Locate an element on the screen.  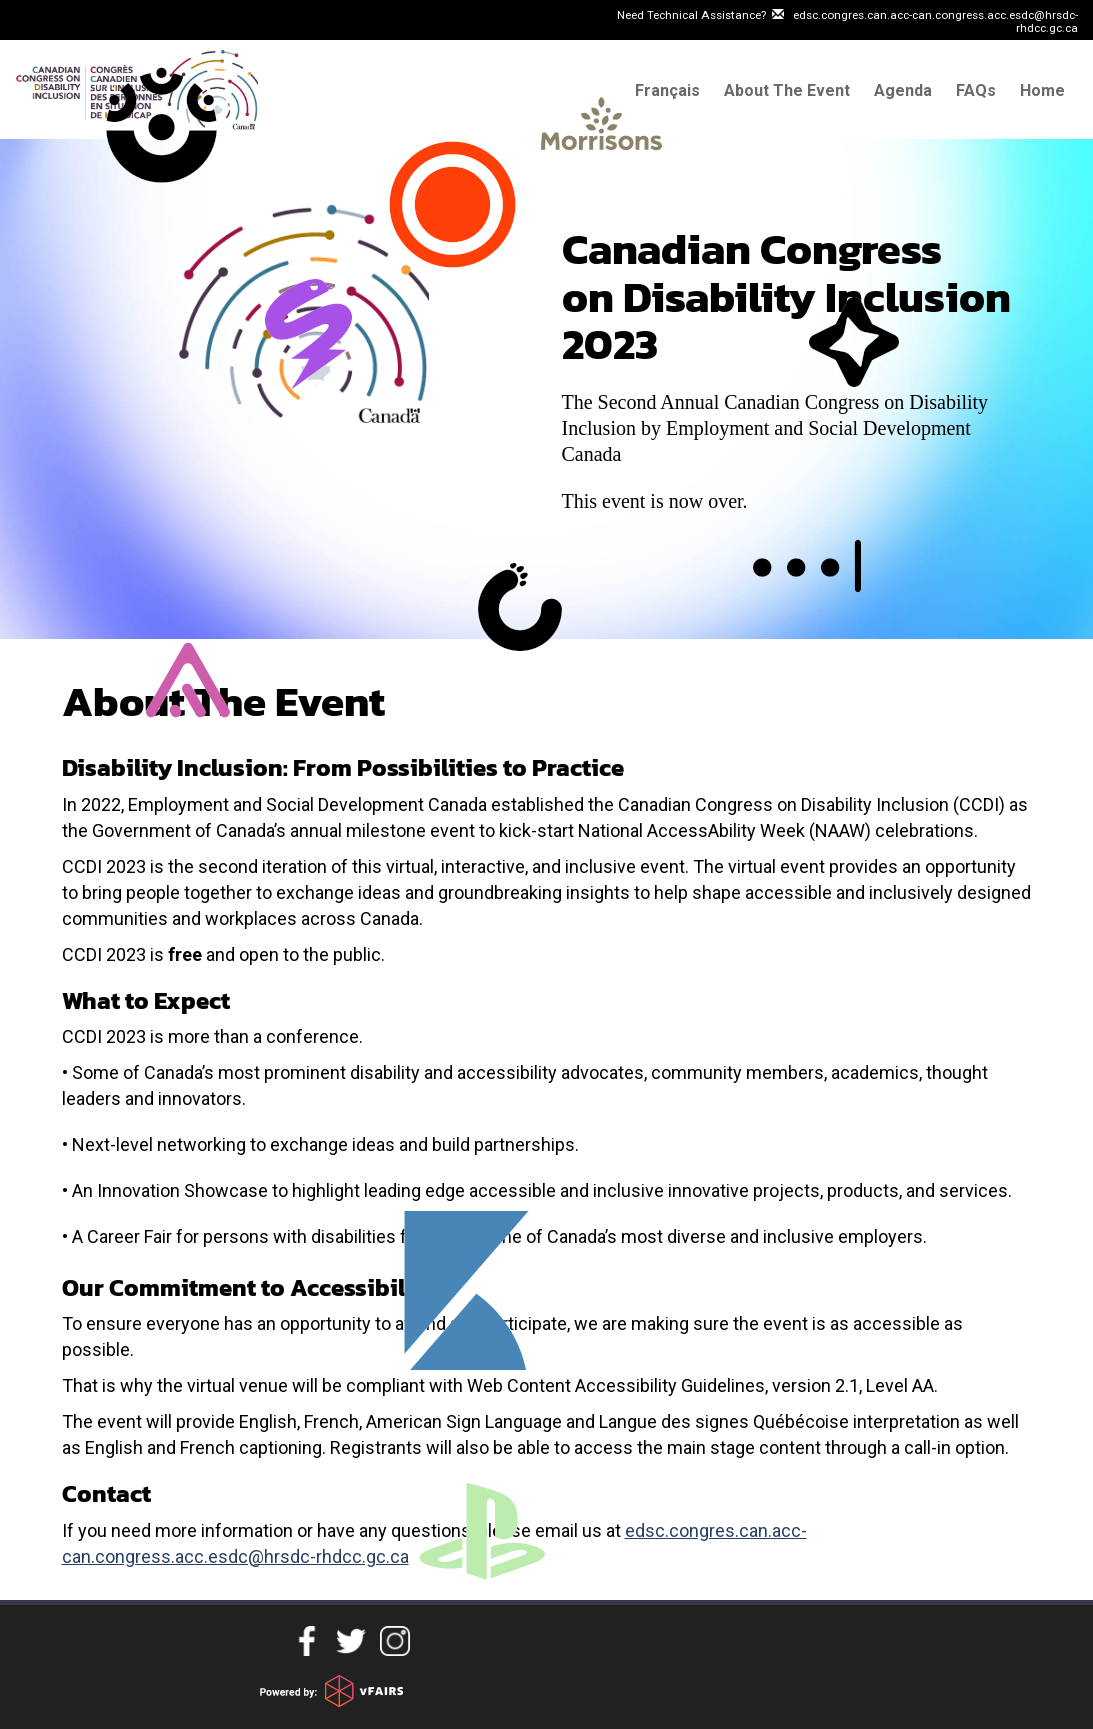
macpaw company logo is located at coordinates (520, 607).